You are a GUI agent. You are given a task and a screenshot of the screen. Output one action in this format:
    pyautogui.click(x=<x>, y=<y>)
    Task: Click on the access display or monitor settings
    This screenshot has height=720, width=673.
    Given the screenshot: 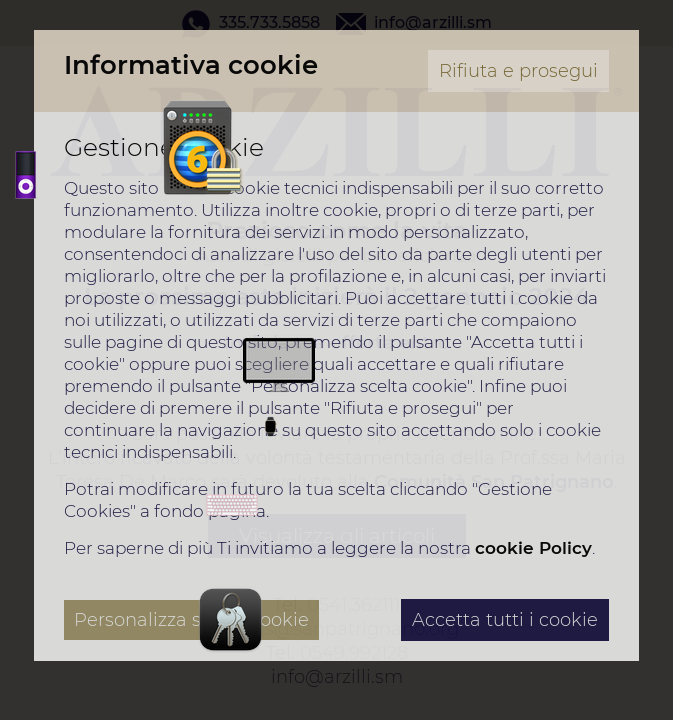 What is the action you would take?
    pyautogui.click(x=279, y=365)
    